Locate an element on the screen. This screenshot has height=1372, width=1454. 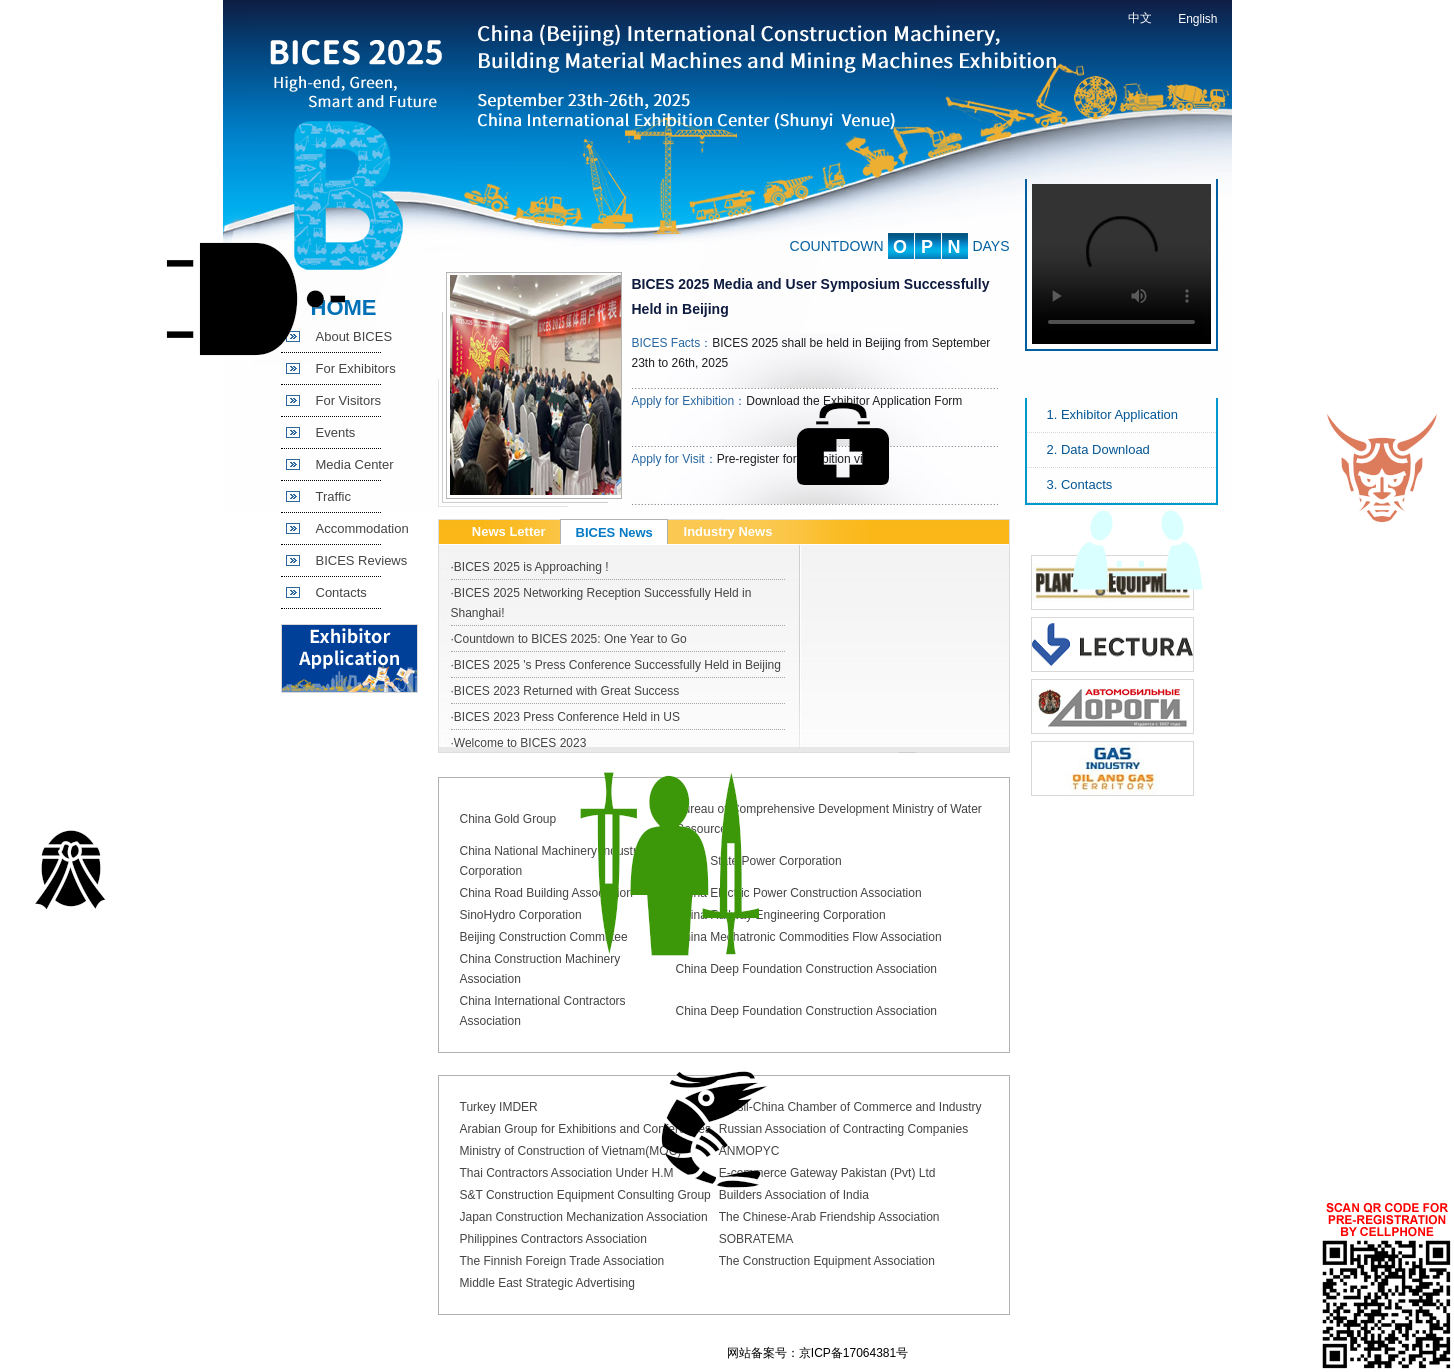
access health or medical features is located at coordinates (843, 439).